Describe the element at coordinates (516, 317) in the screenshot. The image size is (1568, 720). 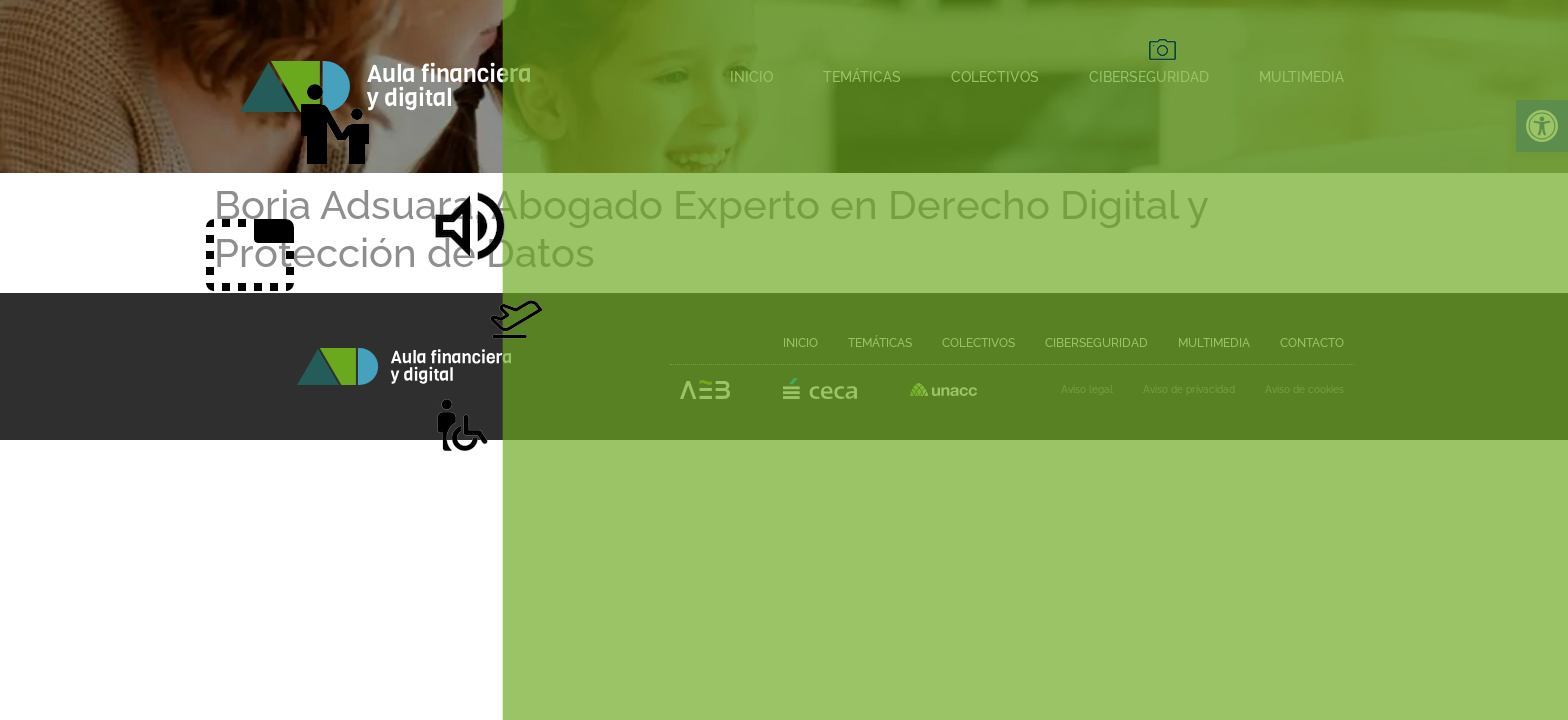
I see `flight departure status indicator` at that location.